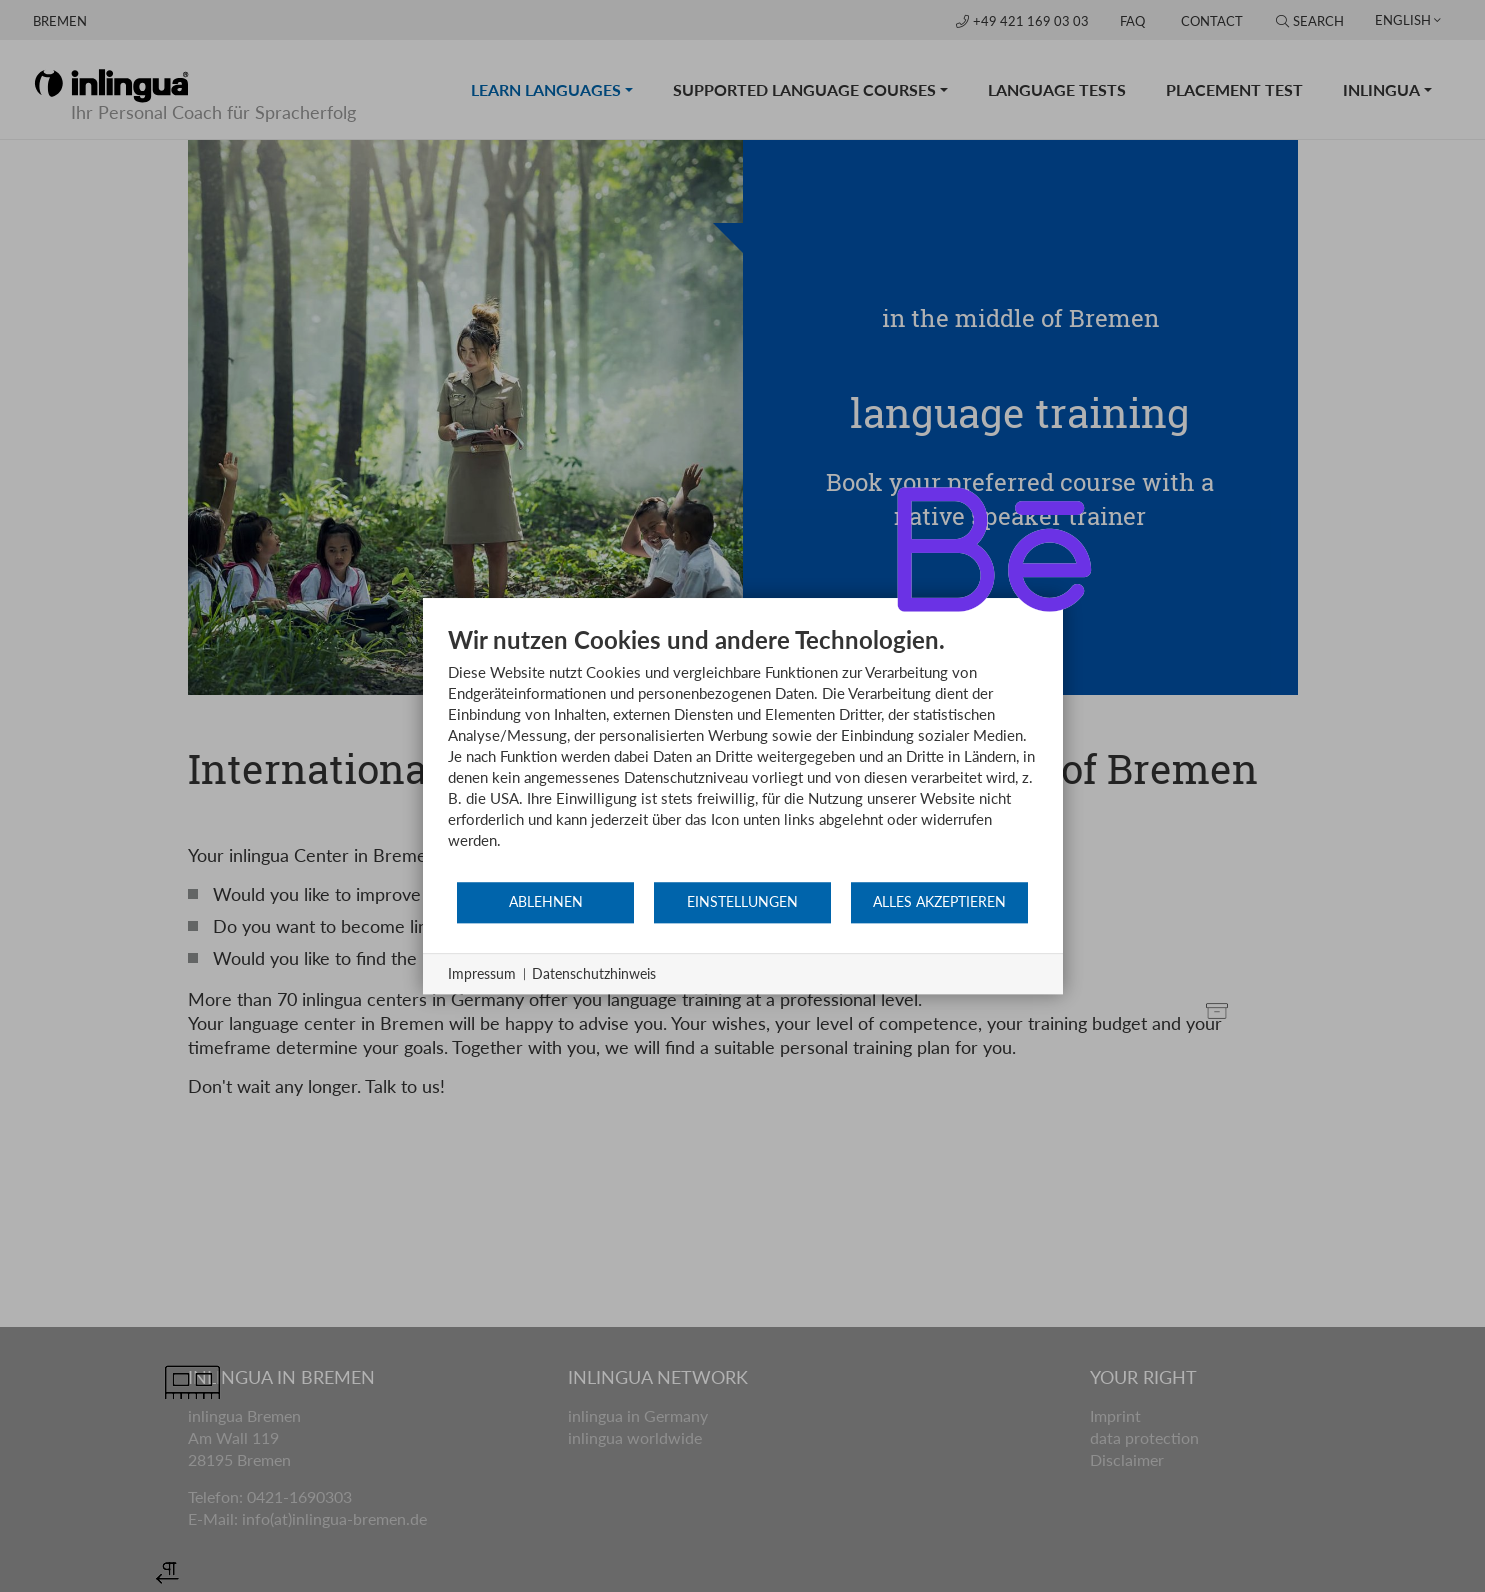  I want to click on visit behance profile or portfolio, so click(987, 549).